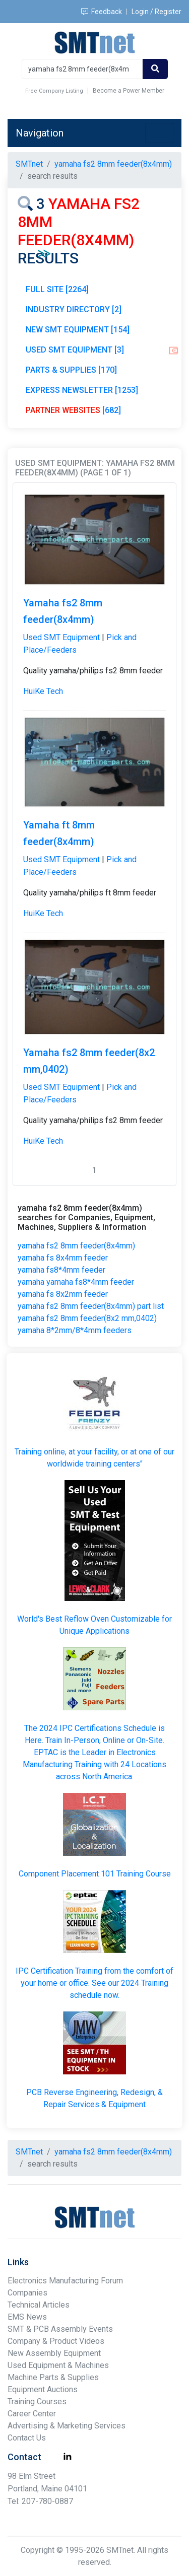  I want to click on access your wallet or payment methods, so click(173, 351).